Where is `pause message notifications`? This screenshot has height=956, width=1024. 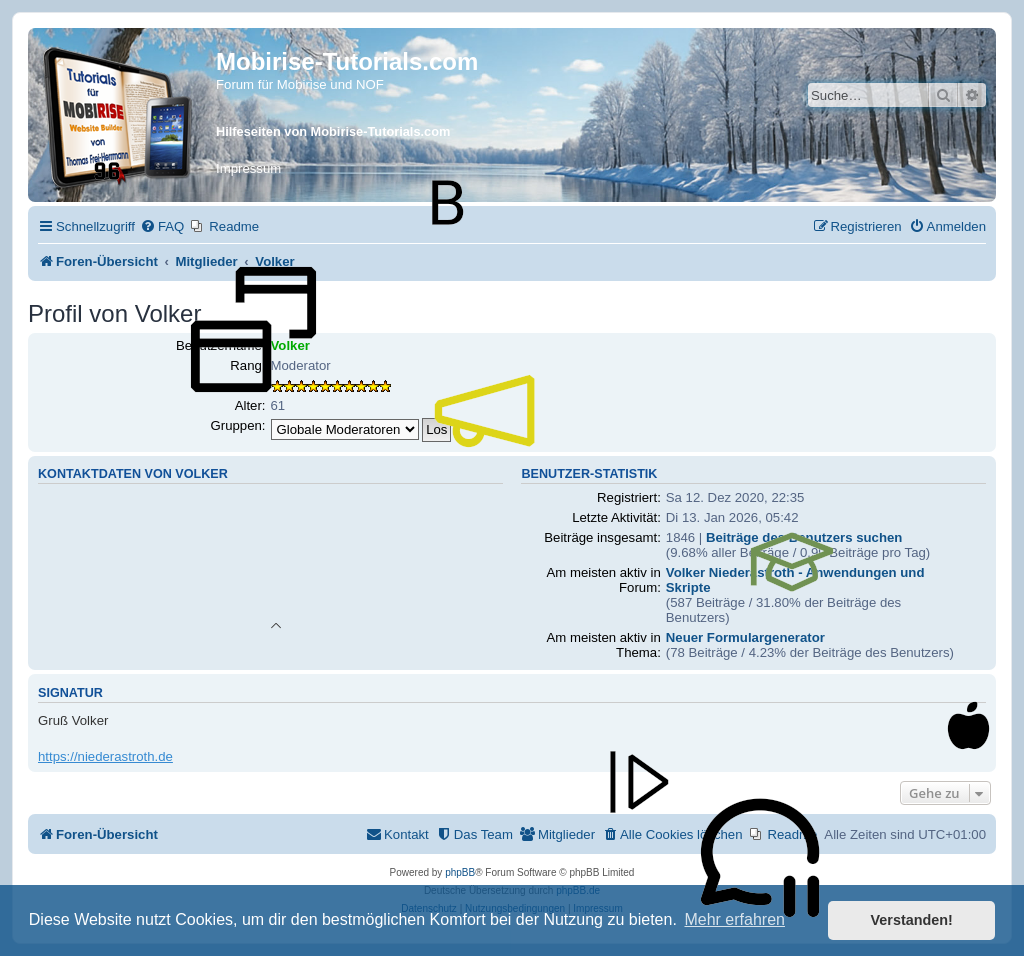
pause message notifications is located at coordinates (760, 852).